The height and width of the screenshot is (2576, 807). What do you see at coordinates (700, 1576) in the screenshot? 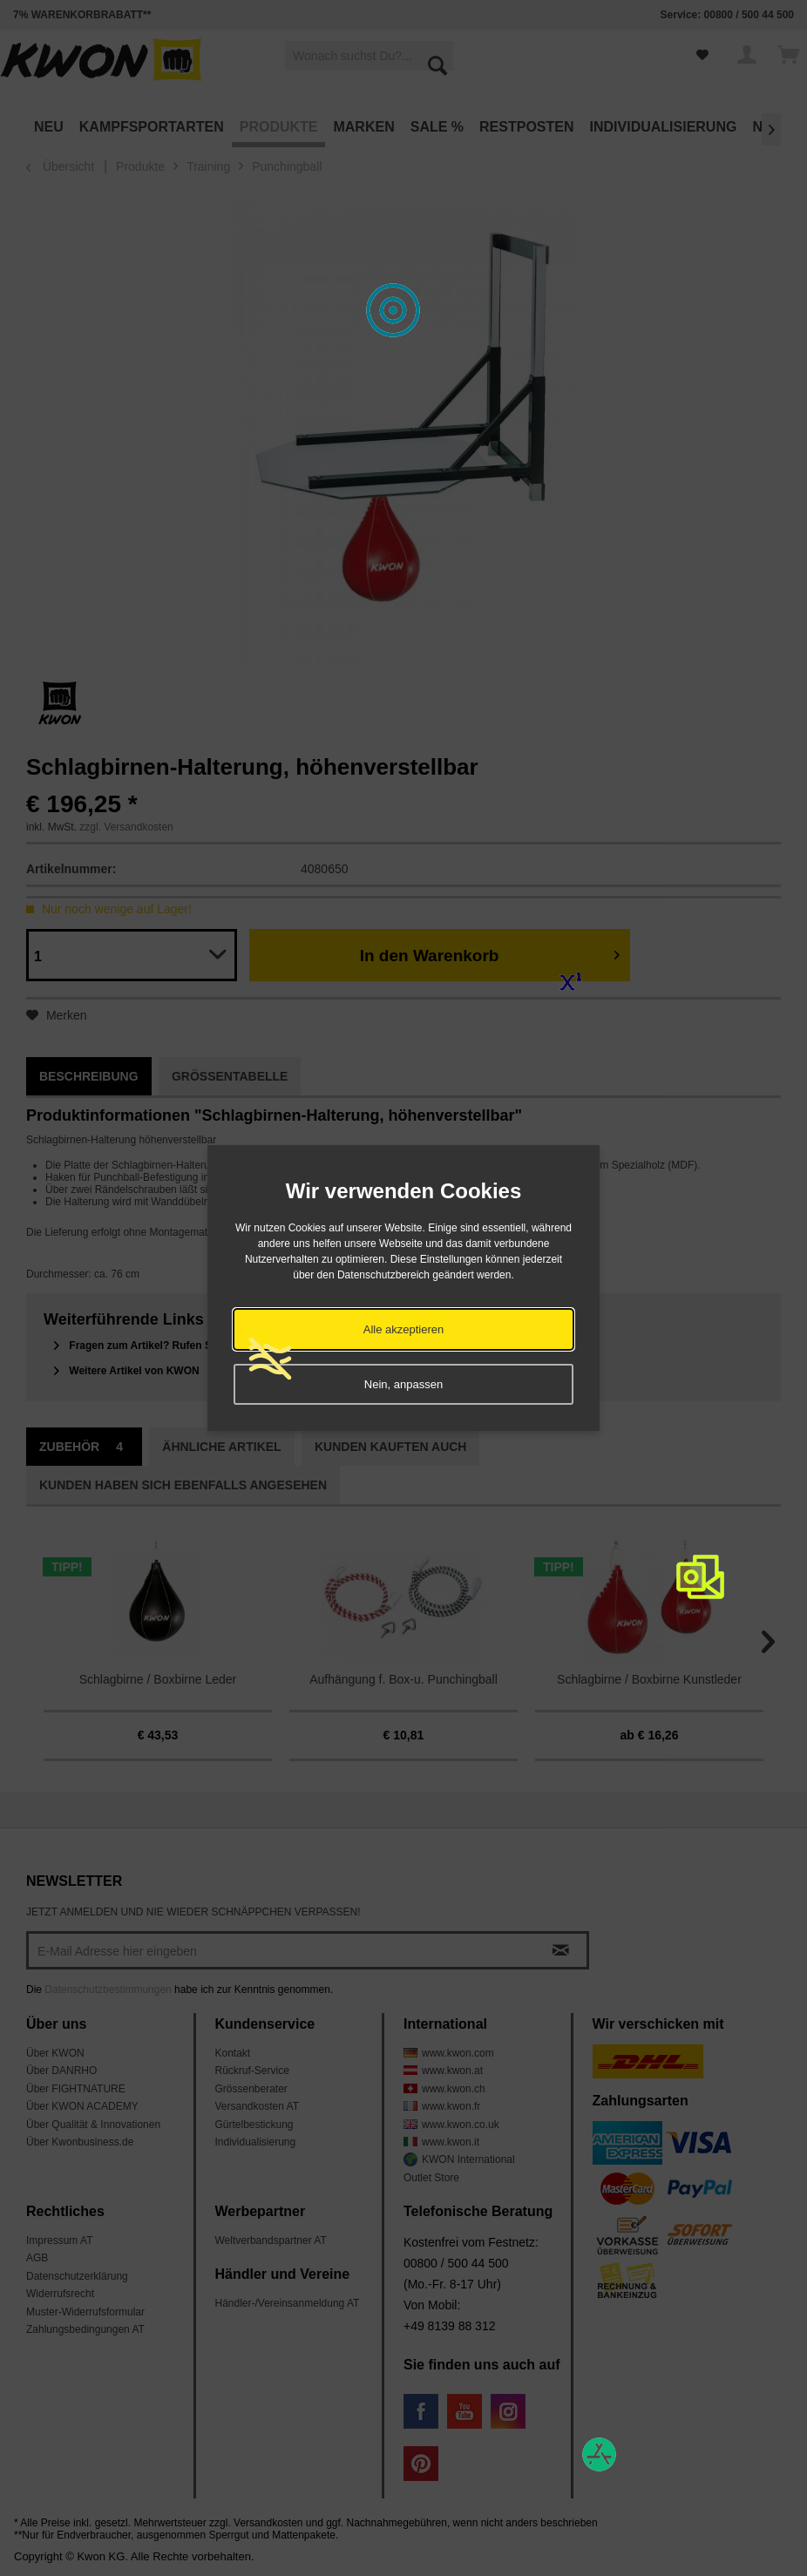
I see `open microsoft outlook email app` at bounding box center [700, 1576].